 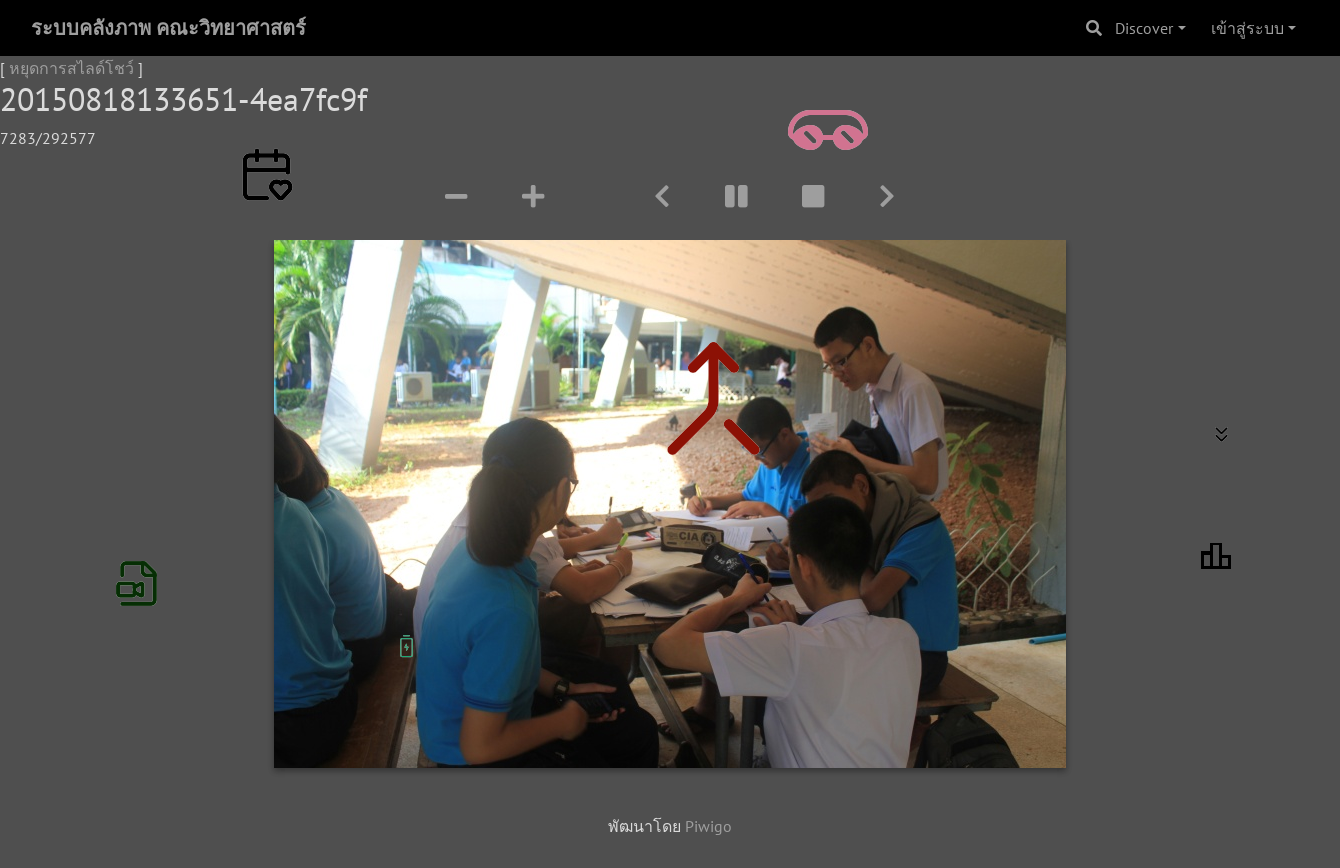 I want to click on open a video file, so click(x=138, y=583).